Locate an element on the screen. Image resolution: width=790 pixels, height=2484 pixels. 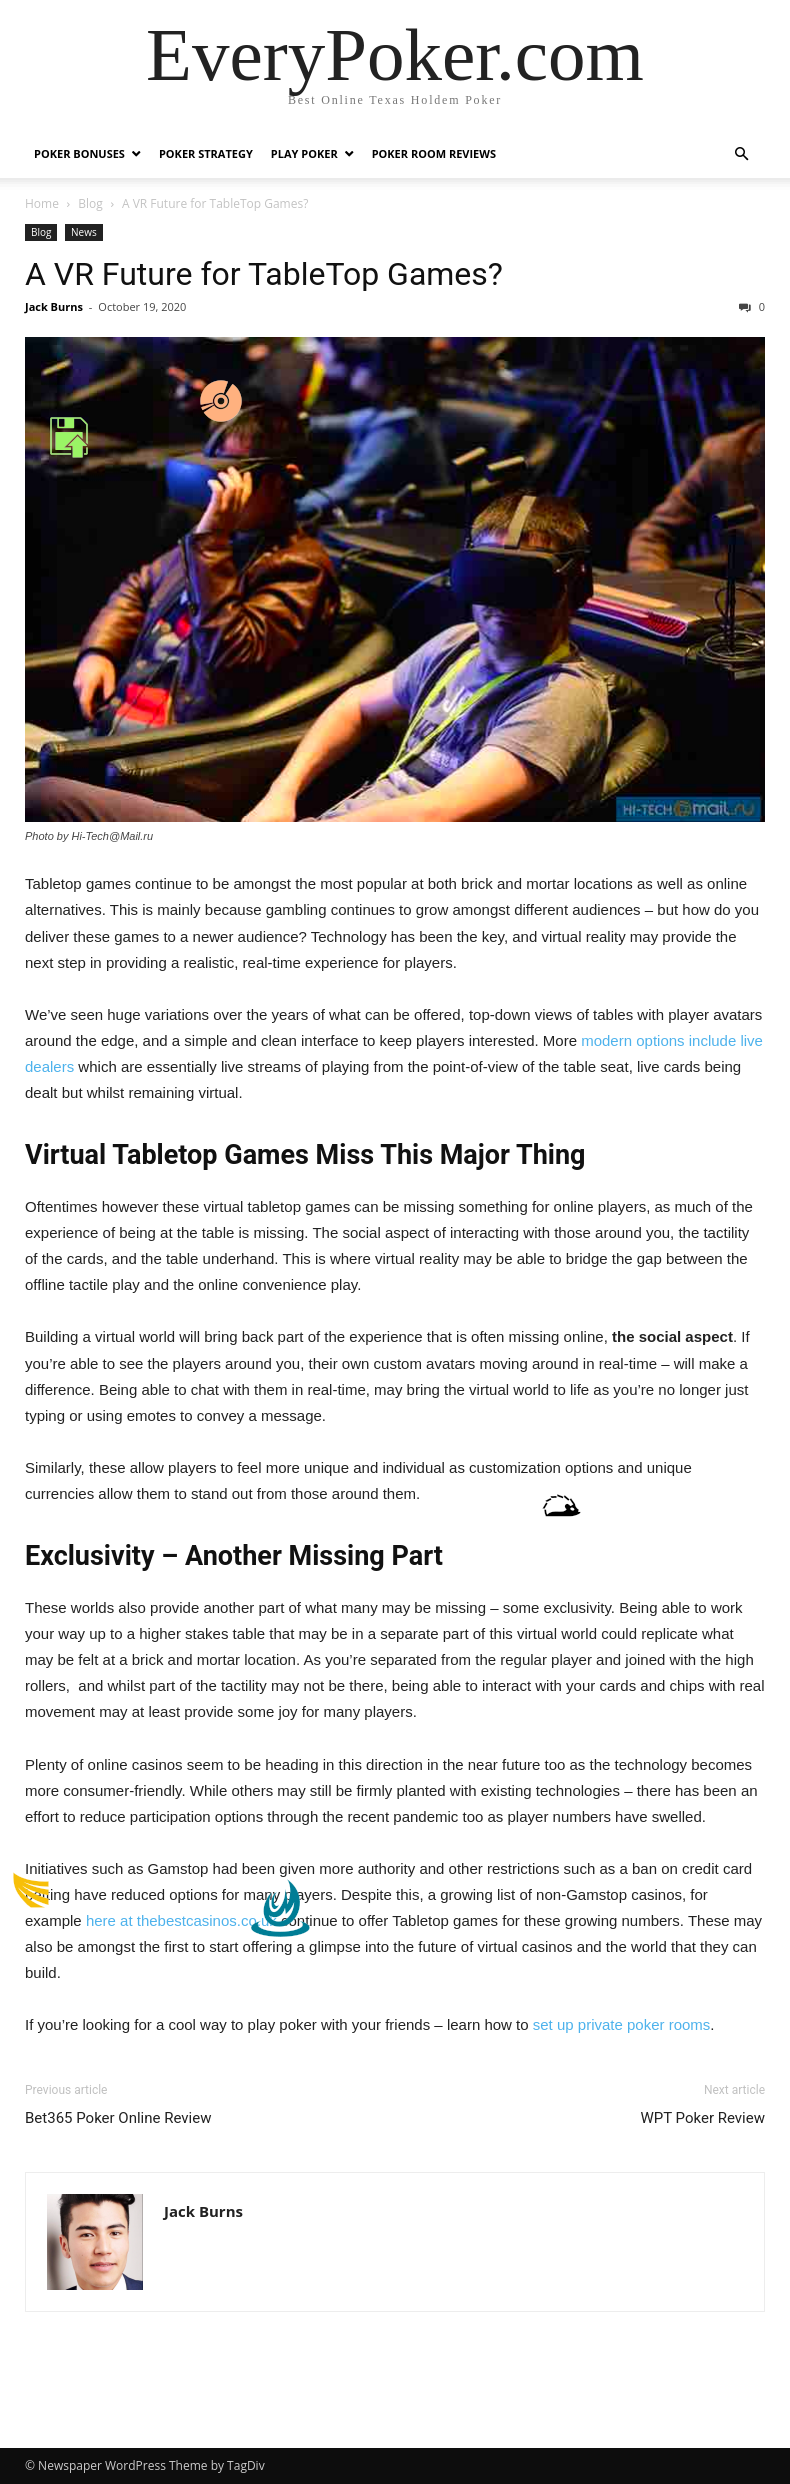
access music or audio files is located at coordinates (221, 401).